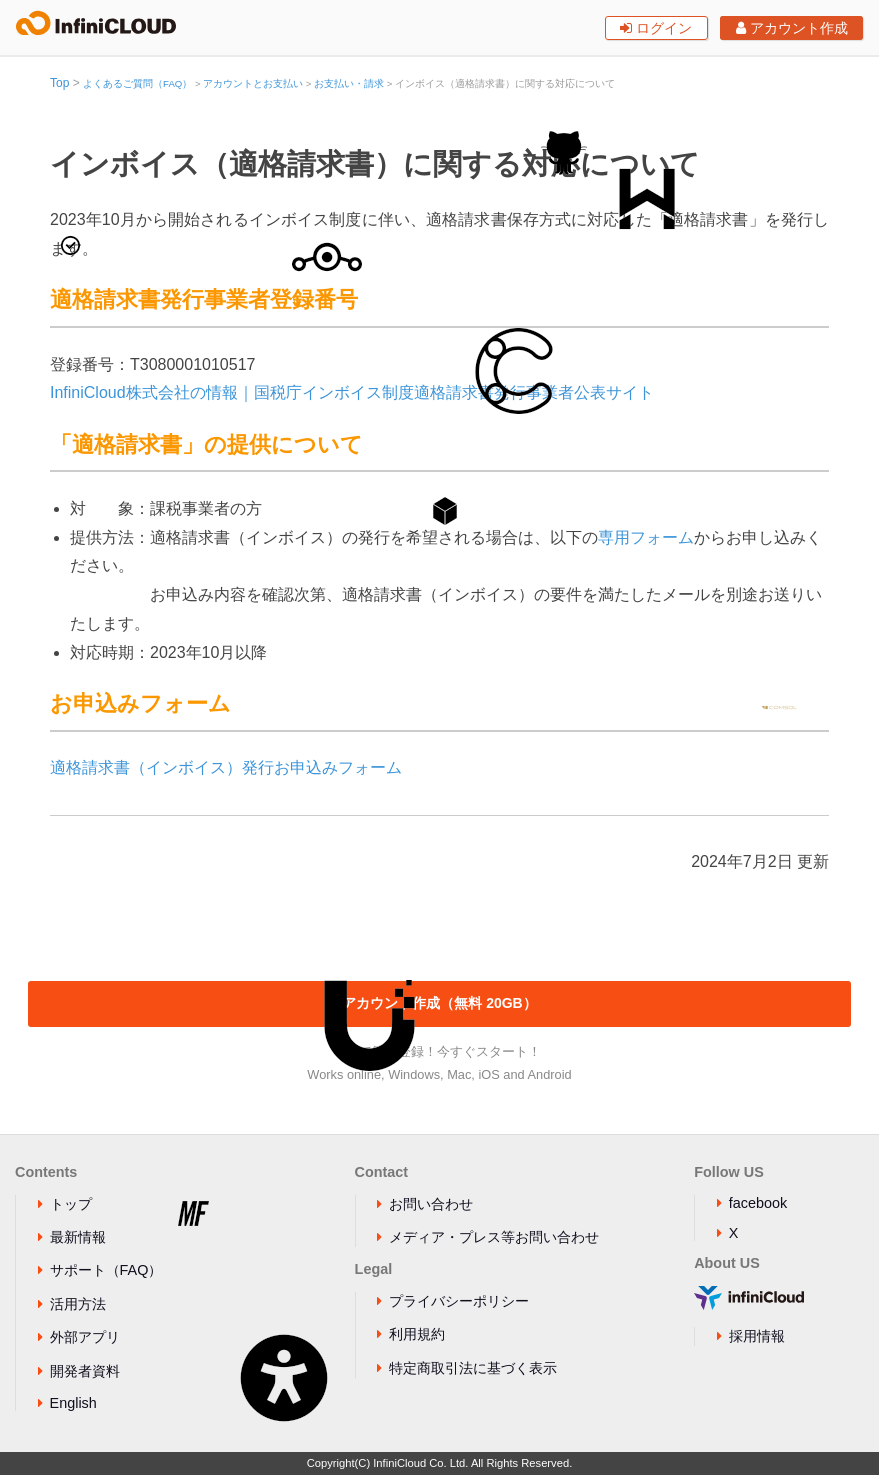 The image size is (879, 1475). Describe the element at coordinates (445, 511) in the screenshot. I see `open the Task app` at that location.